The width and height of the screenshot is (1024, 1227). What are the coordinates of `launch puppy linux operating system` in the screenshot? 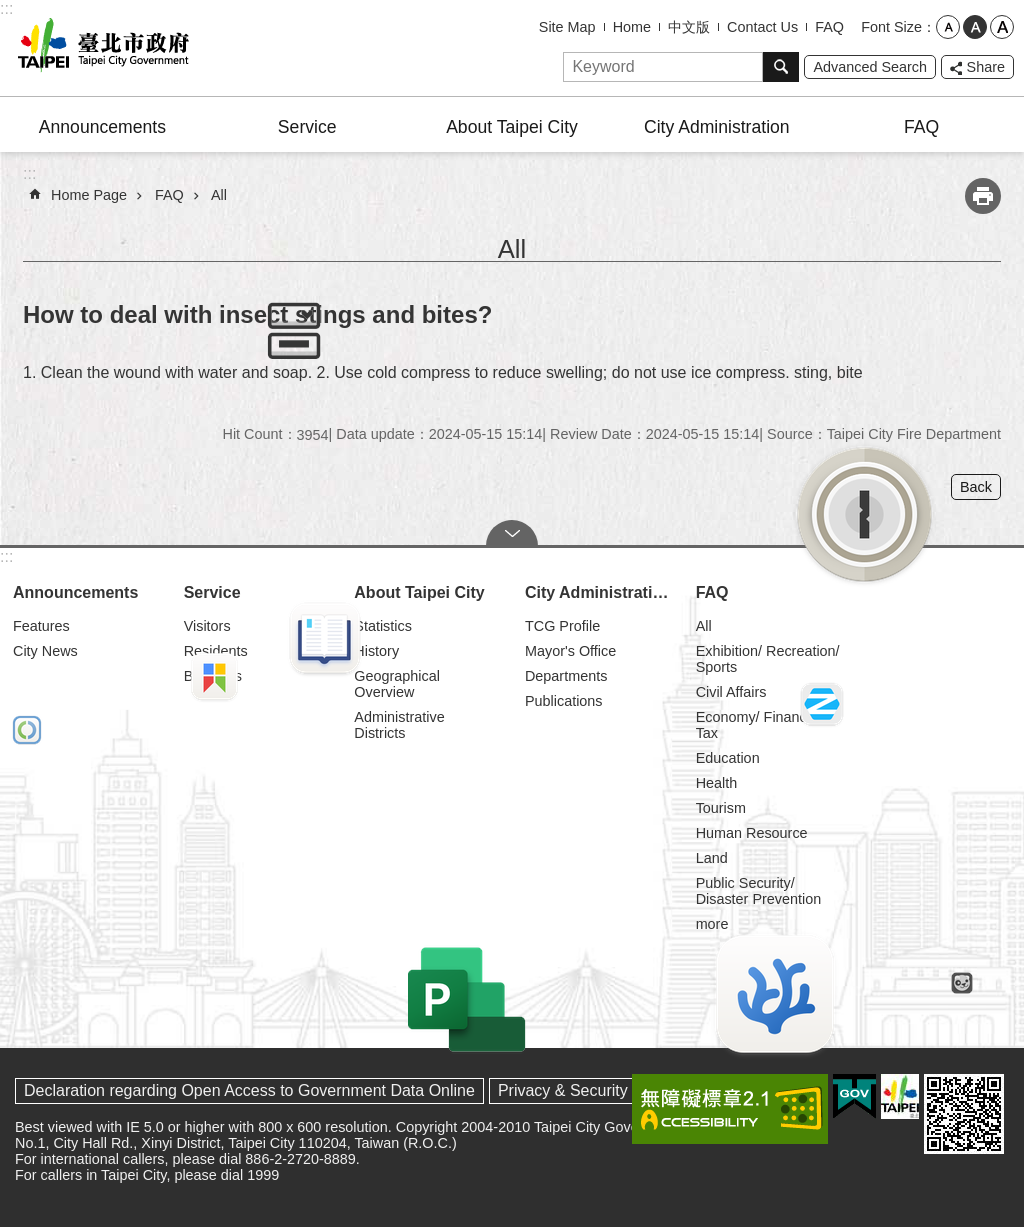 It's located at (962, 983).